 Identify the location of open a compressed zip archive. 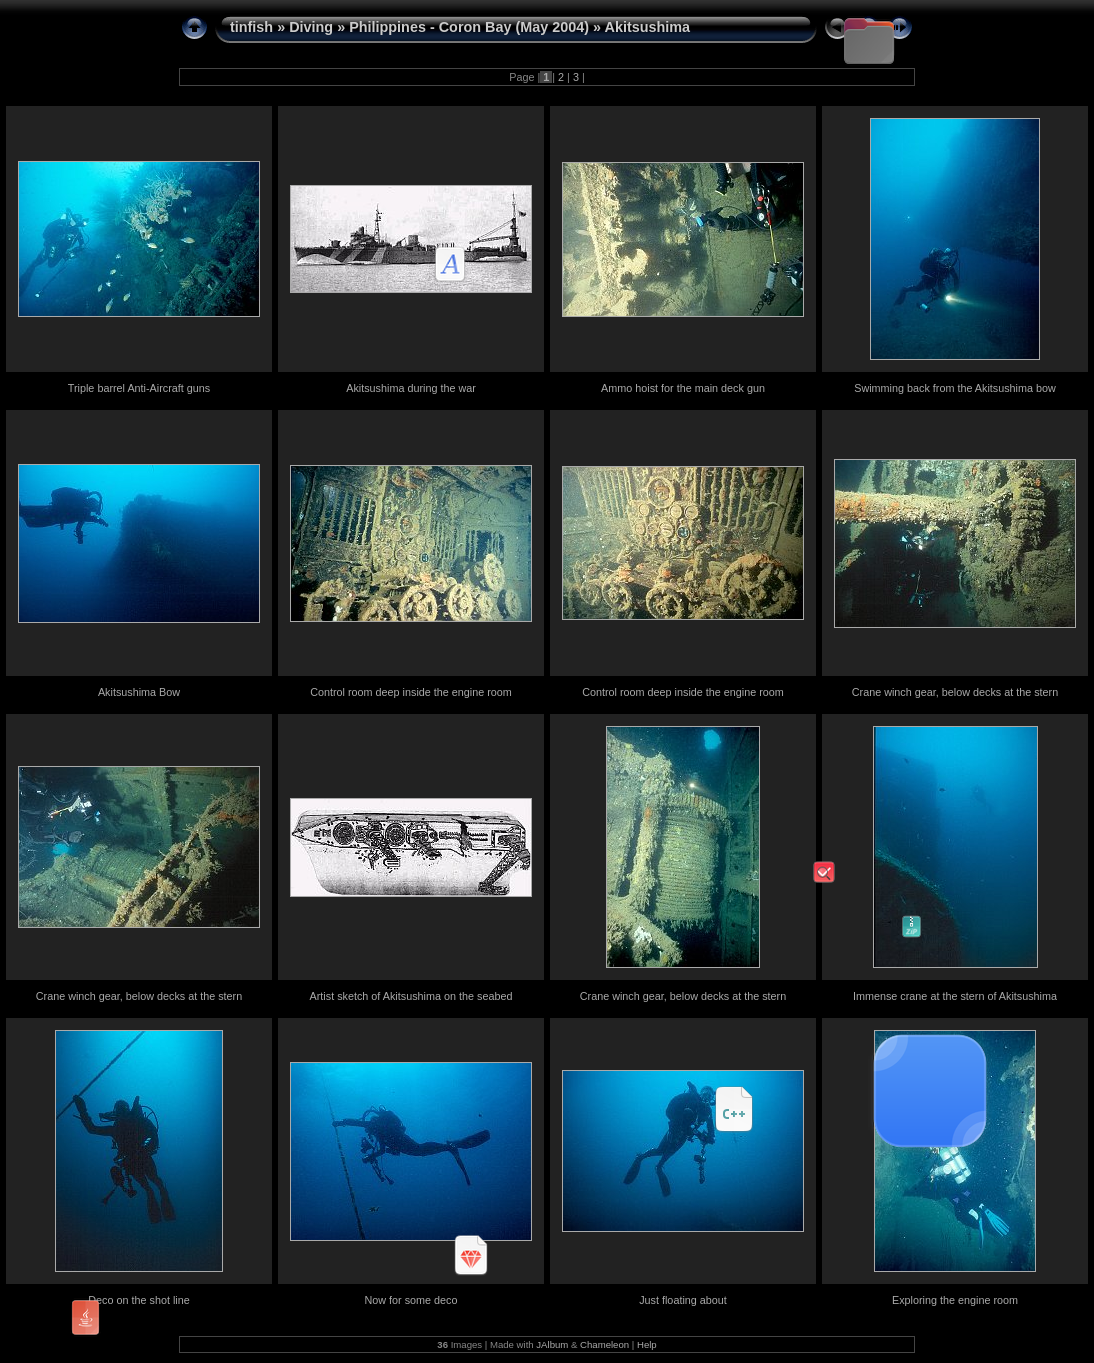
(911, 926).